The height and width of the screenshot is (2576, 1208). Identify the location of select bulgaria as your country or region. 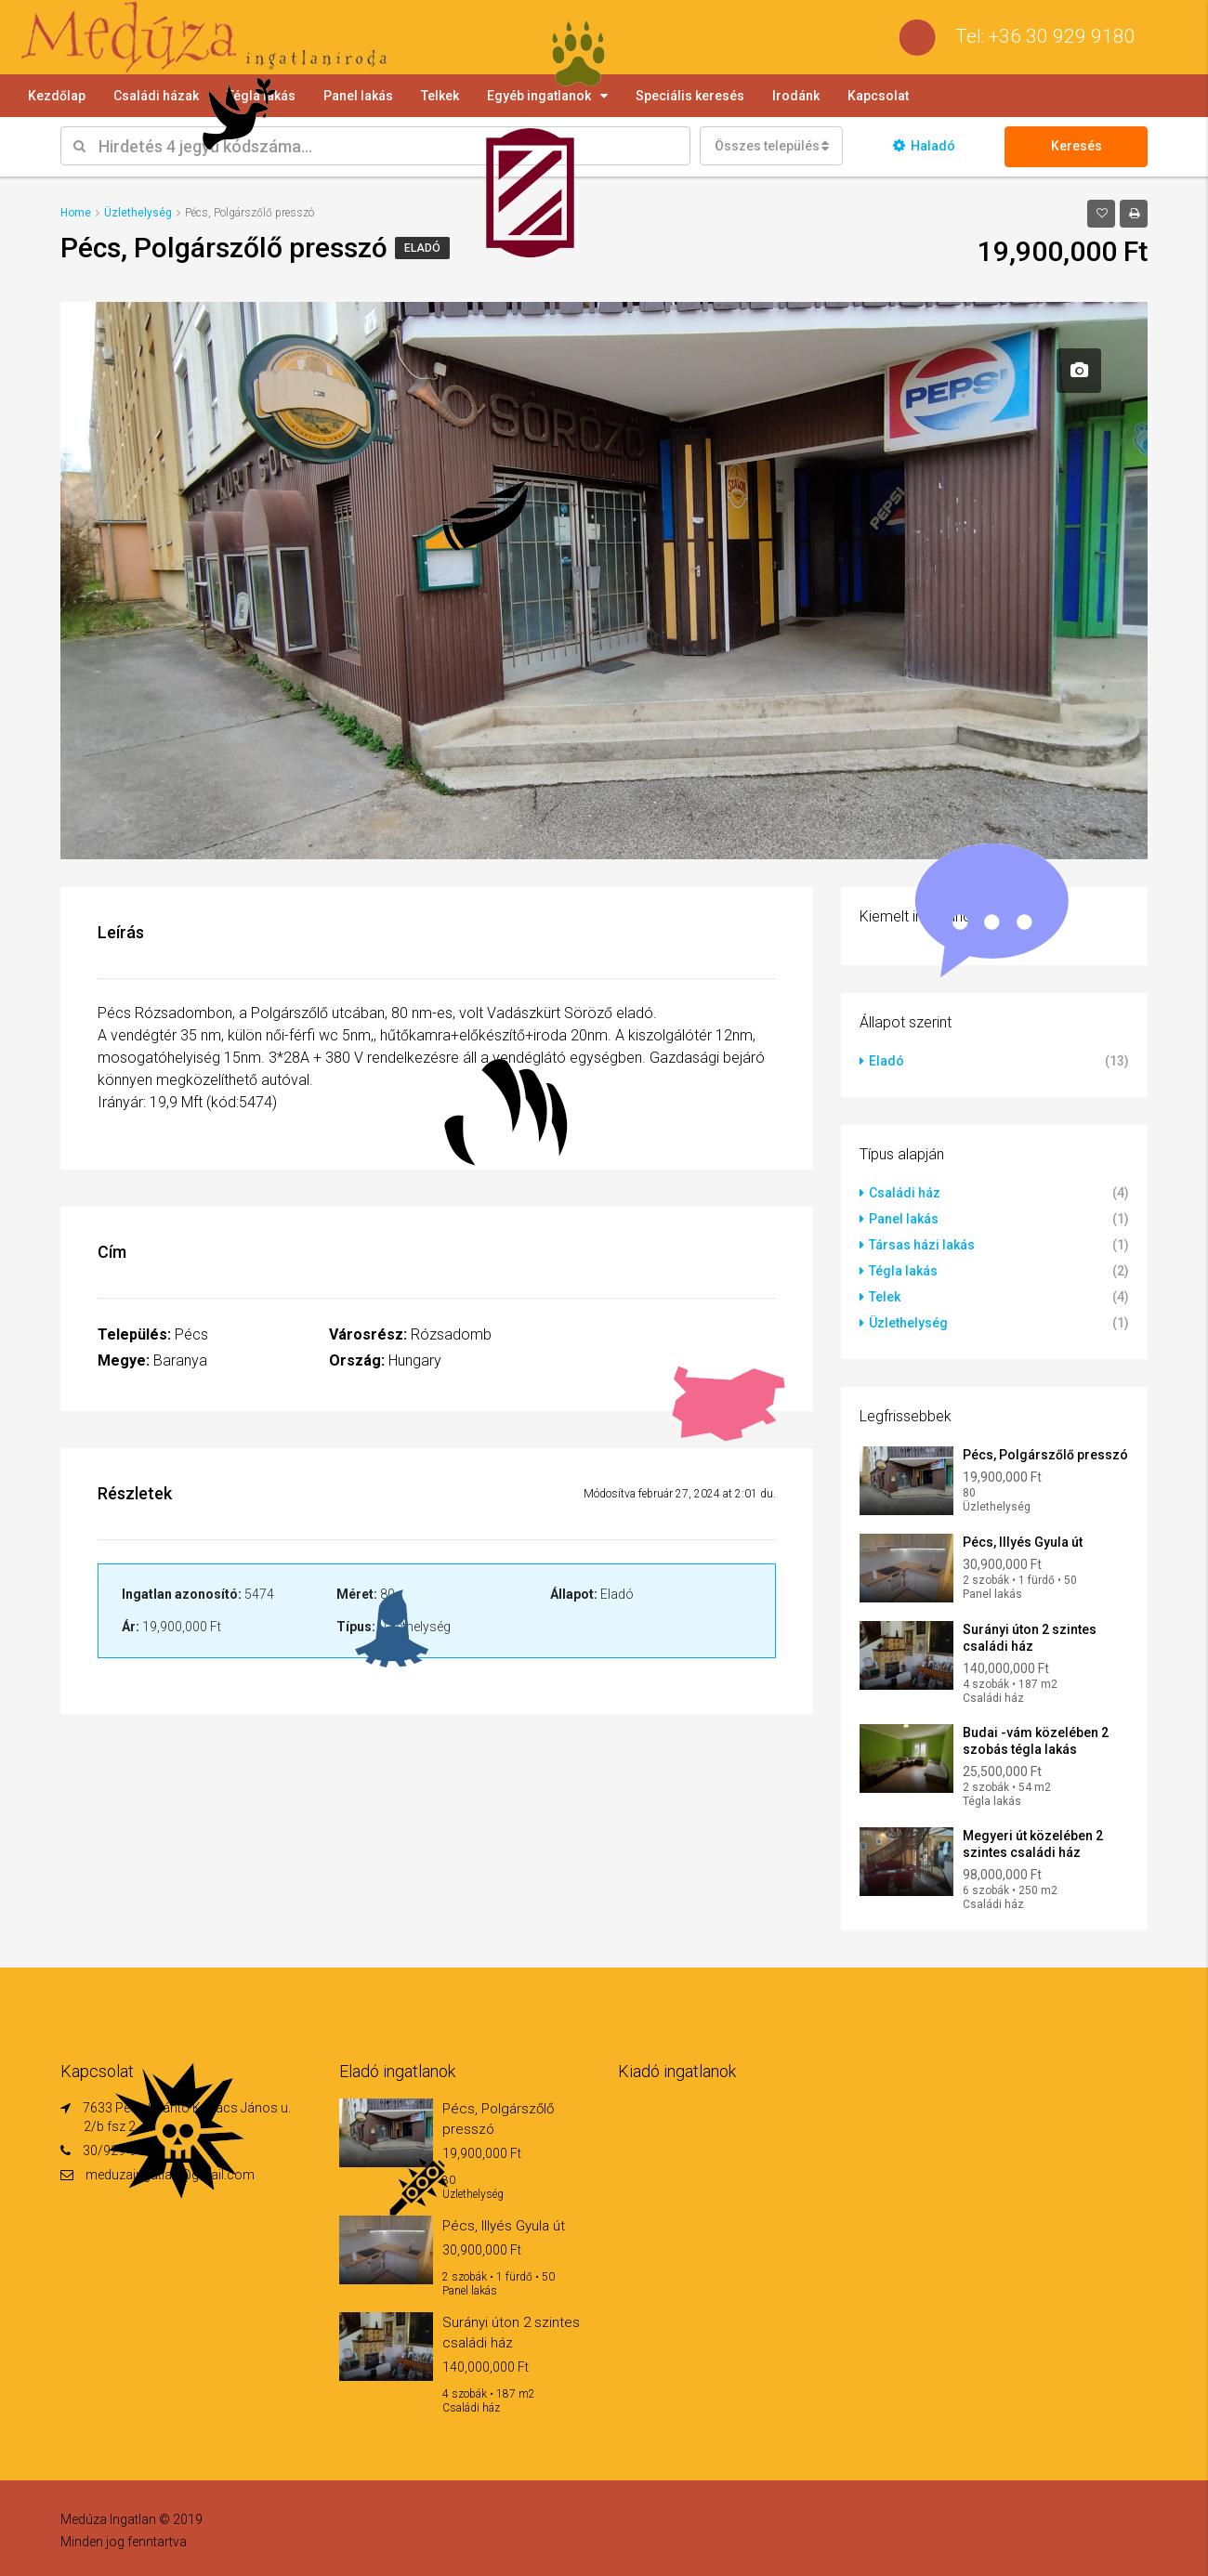
(729, 1404).